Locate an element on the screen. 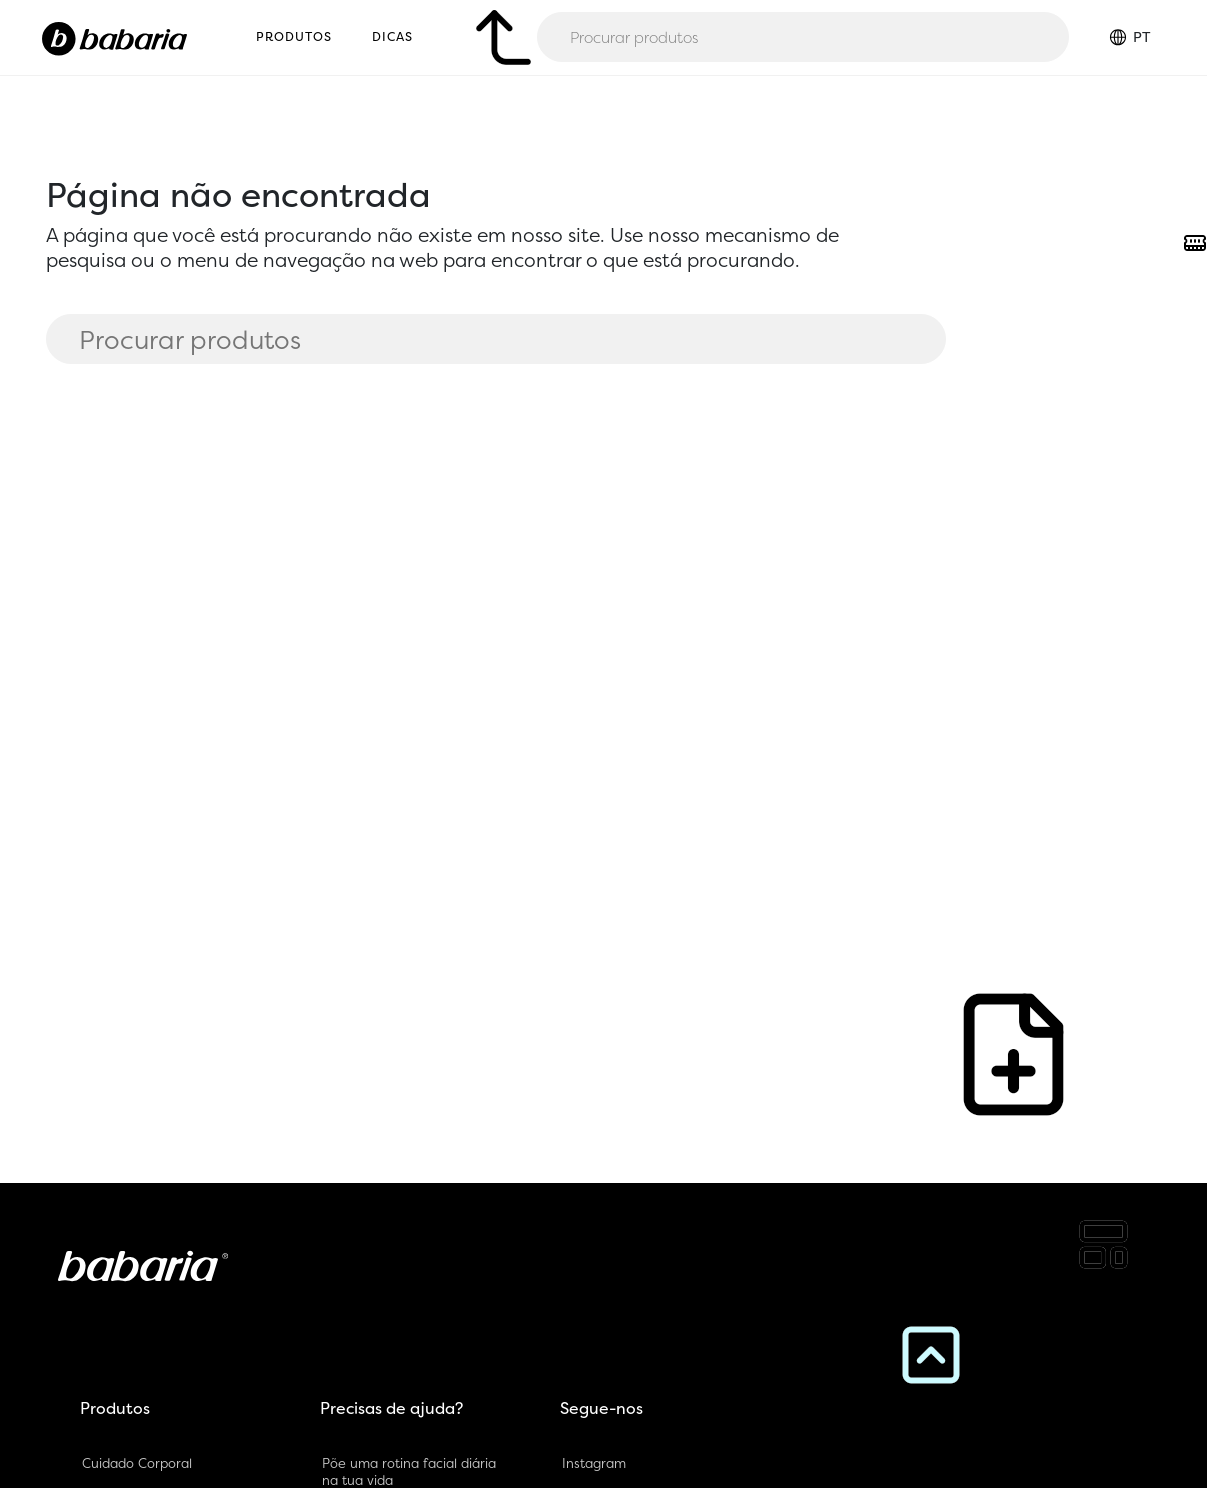 Image resolution: width=1207 pixels, height=1488 pixels. select a page layout template is located at coordinates (1103, 1244).